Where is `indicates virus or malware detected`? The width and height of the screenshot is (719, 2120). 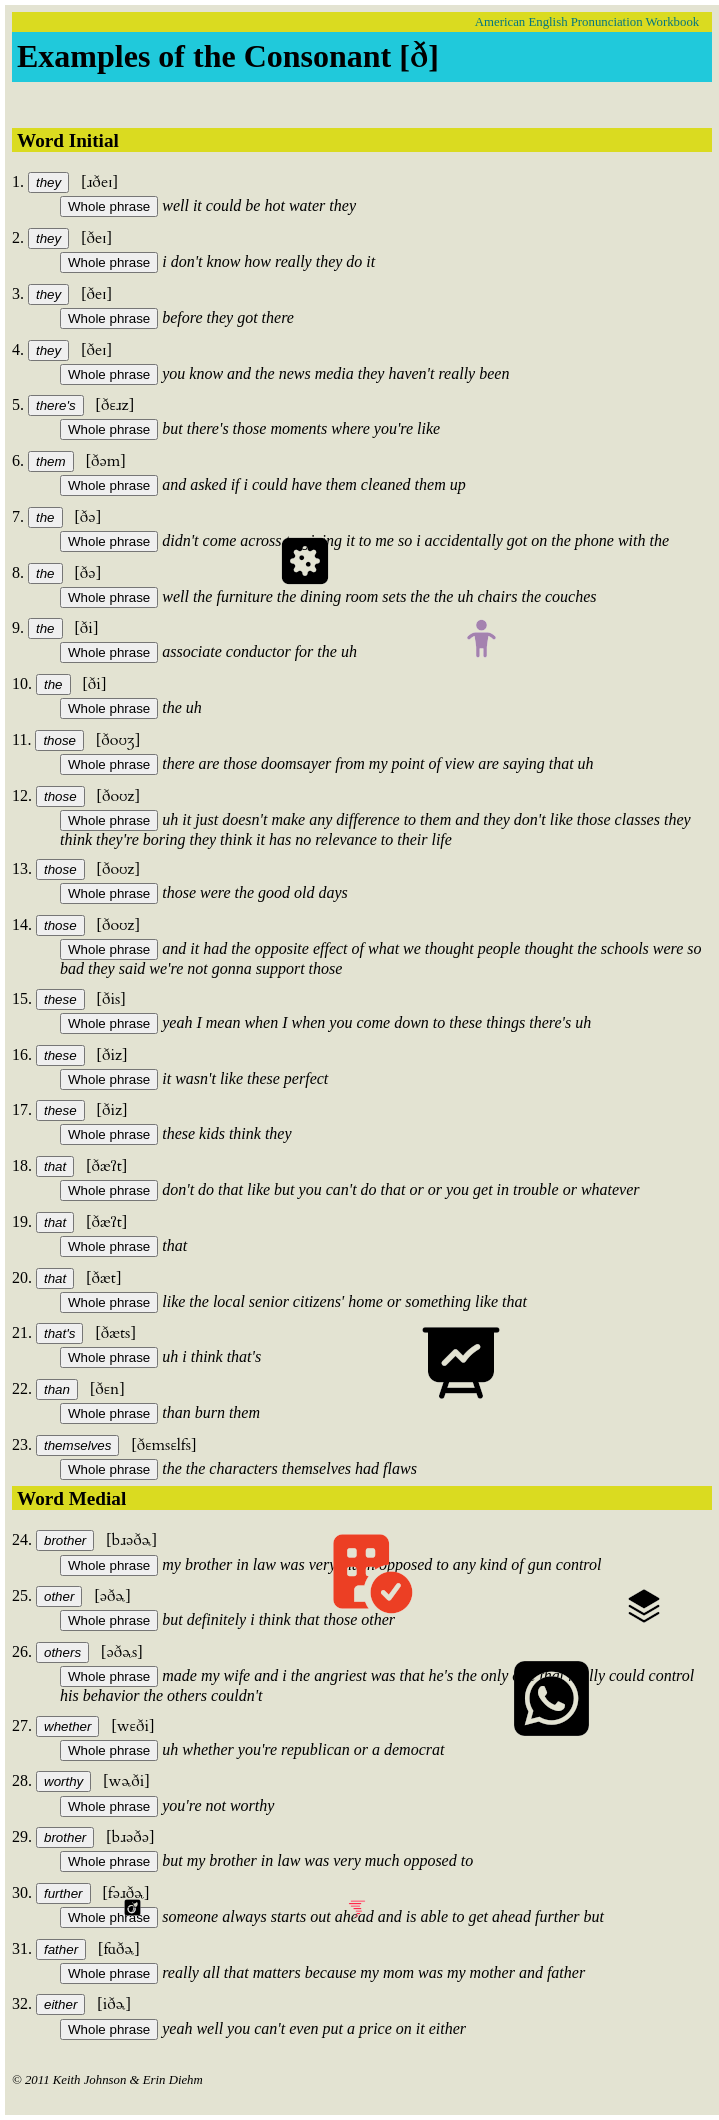 indicates virus or malware detected is located at coordinates (305, 561).